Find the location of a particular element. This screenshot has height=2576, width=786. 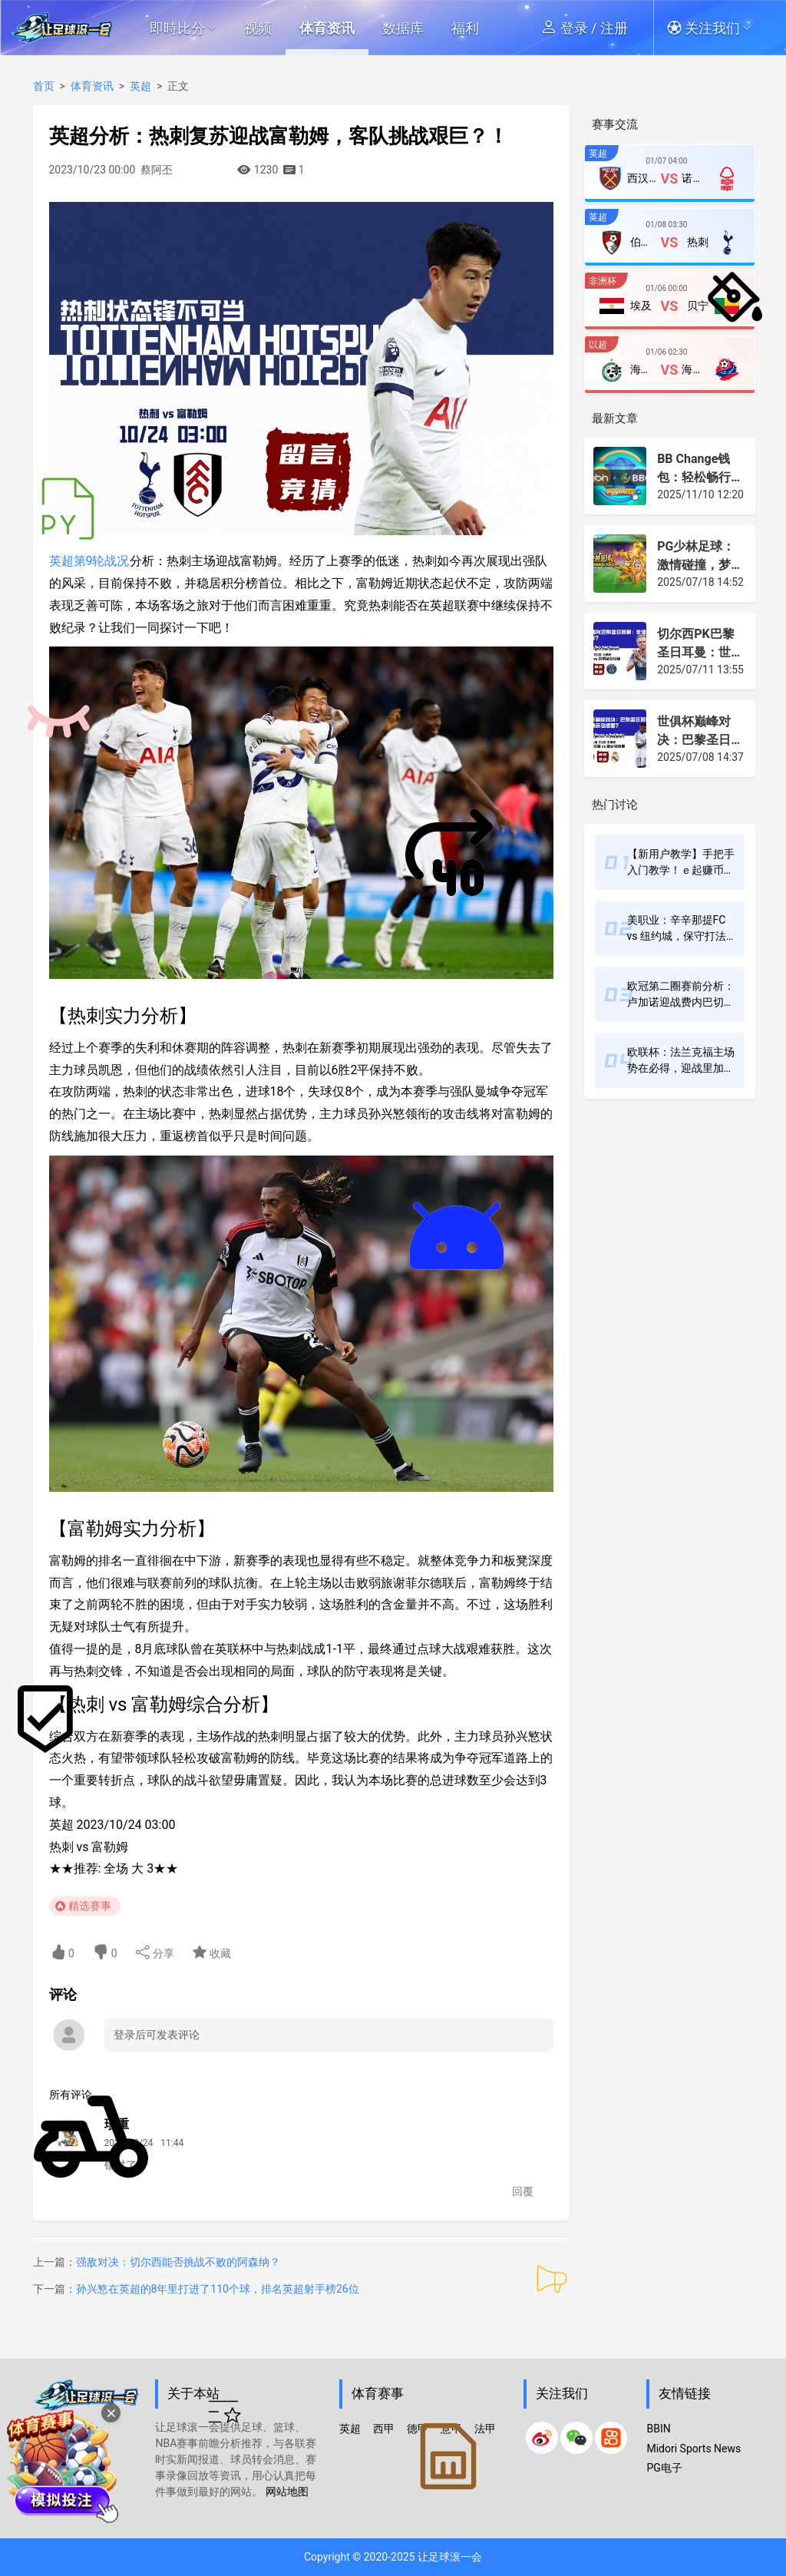

android operating system indicator is located at coordinates (457, 1239).